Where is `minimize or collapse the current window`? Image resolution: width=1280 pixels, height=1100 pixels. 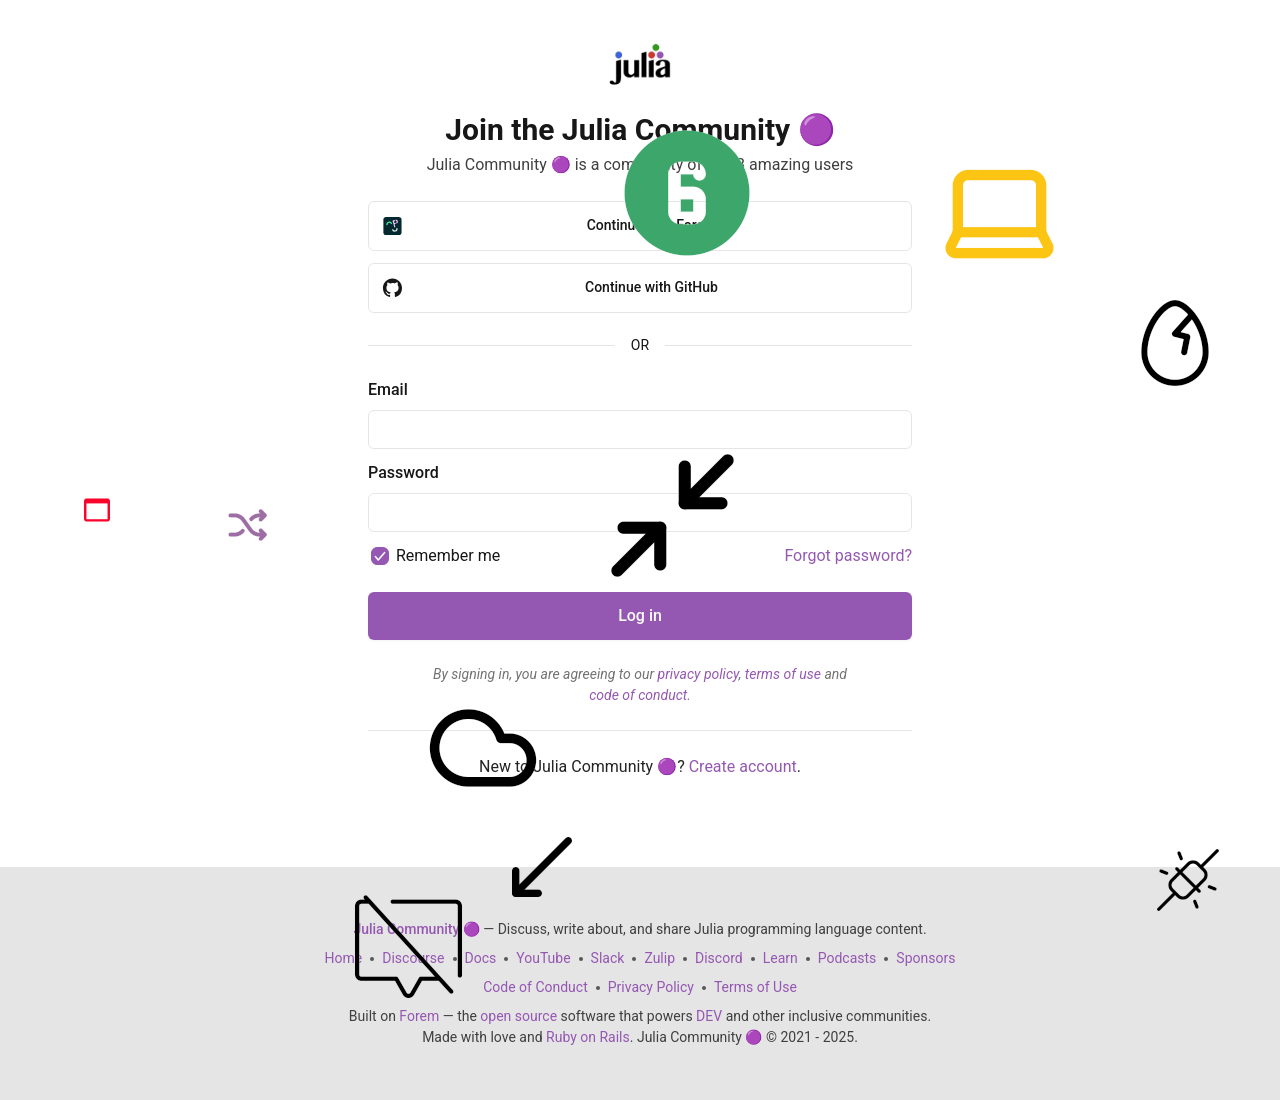
minimize or collapse the current window is located at coordinates (672, 515).